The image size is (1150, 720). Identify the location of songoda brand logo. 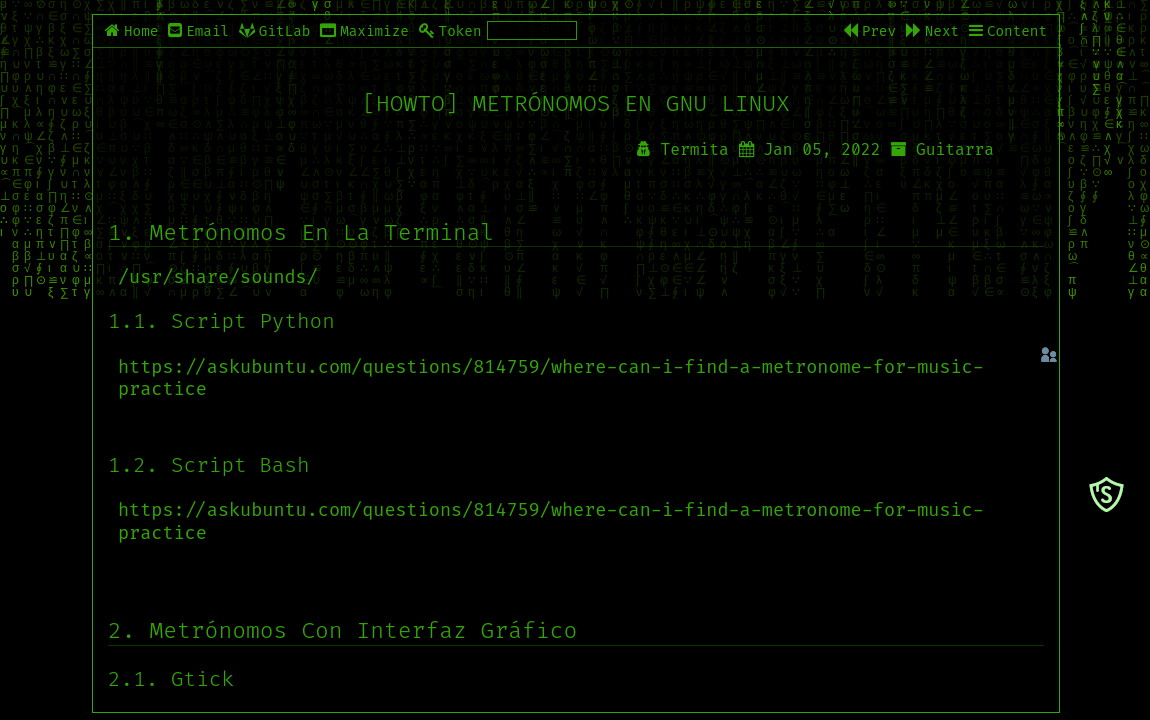
(1106, 494).